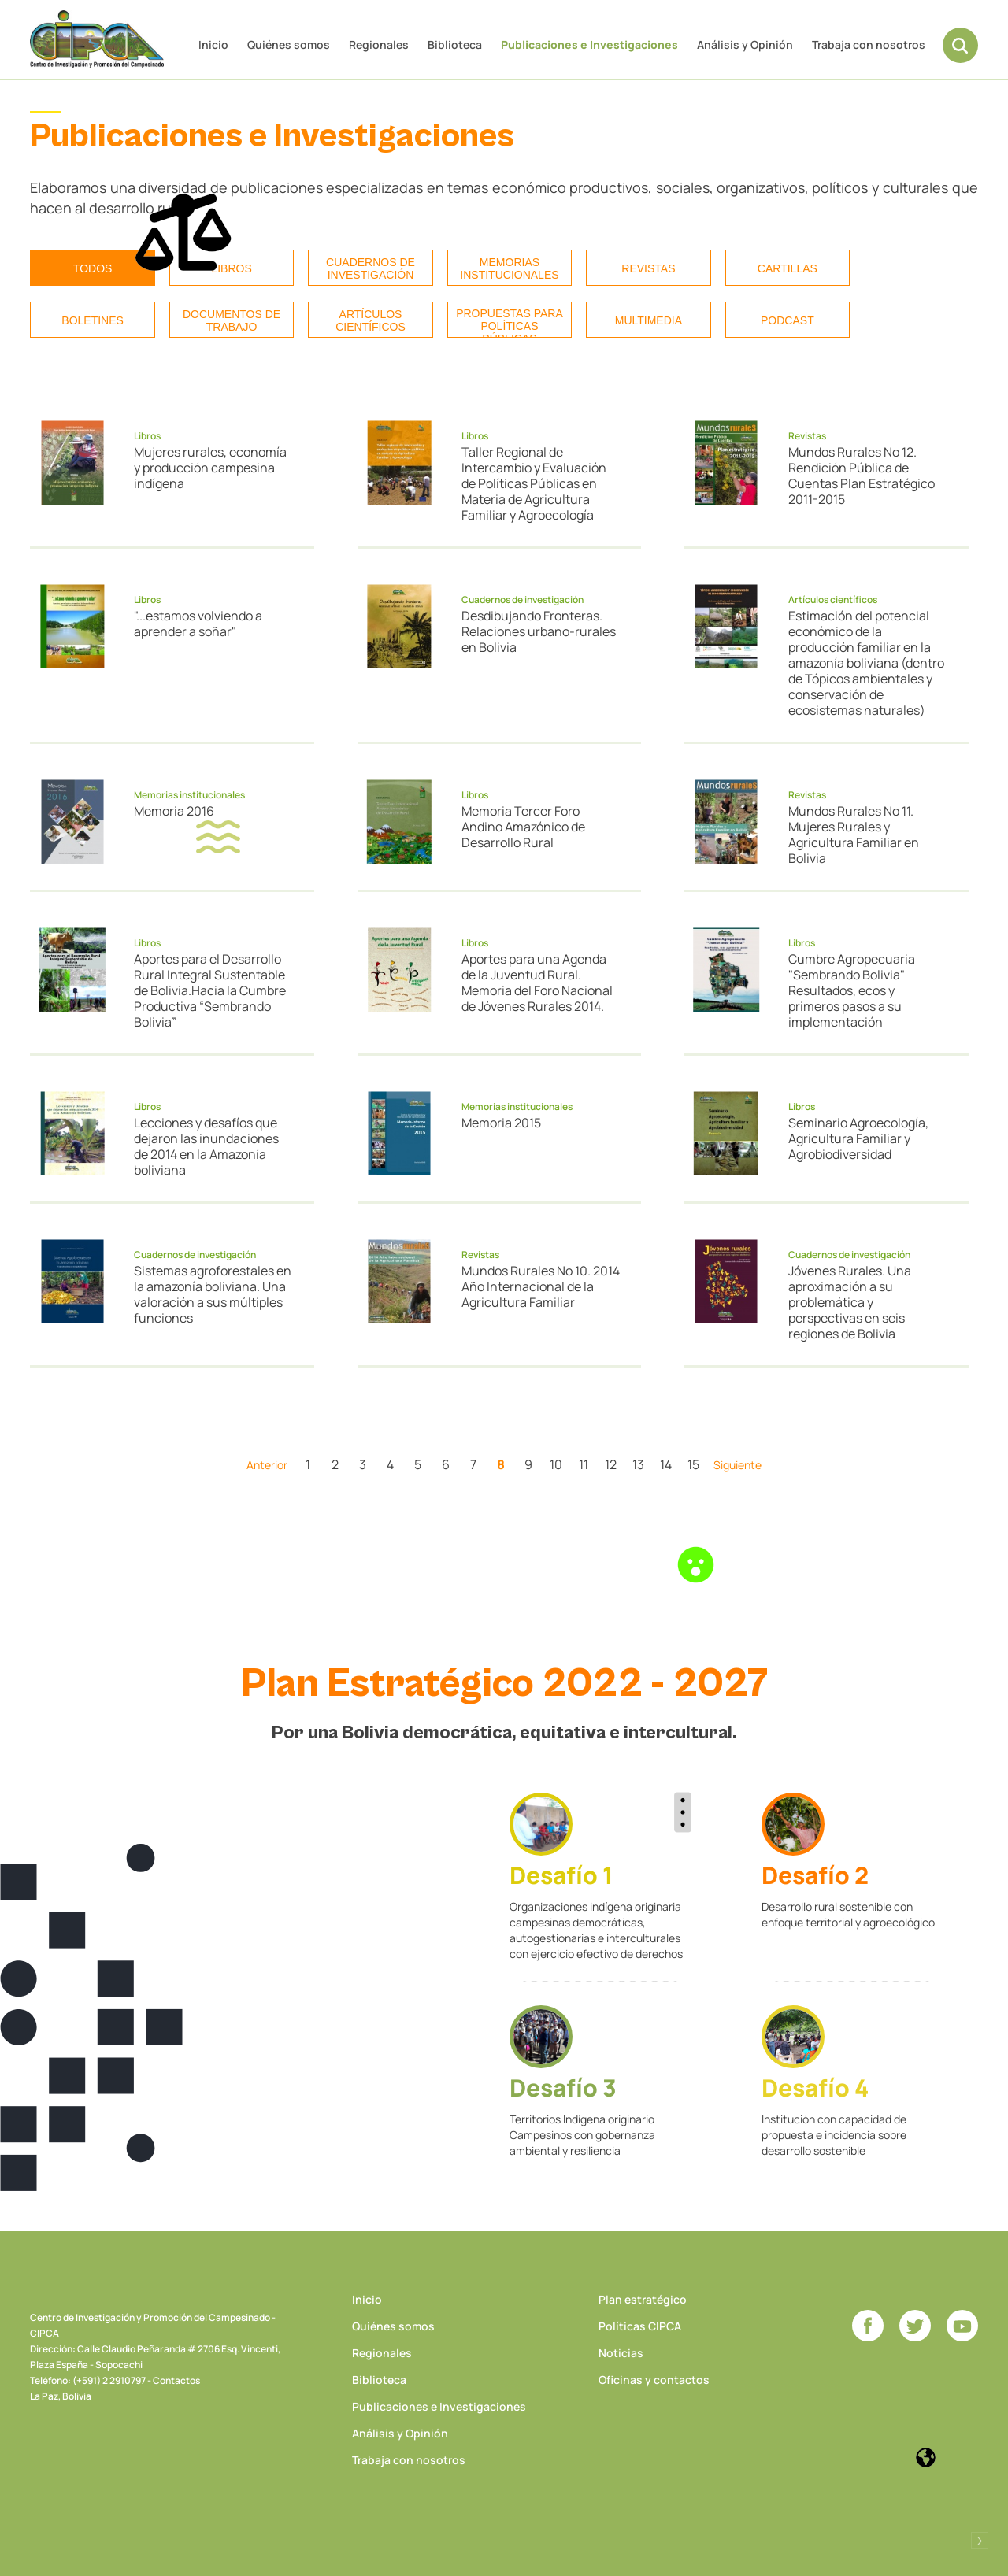  Describe the element at coordinates (925, 2457) in the screenshot. I see `switch to global or worldwide settings` at that location.